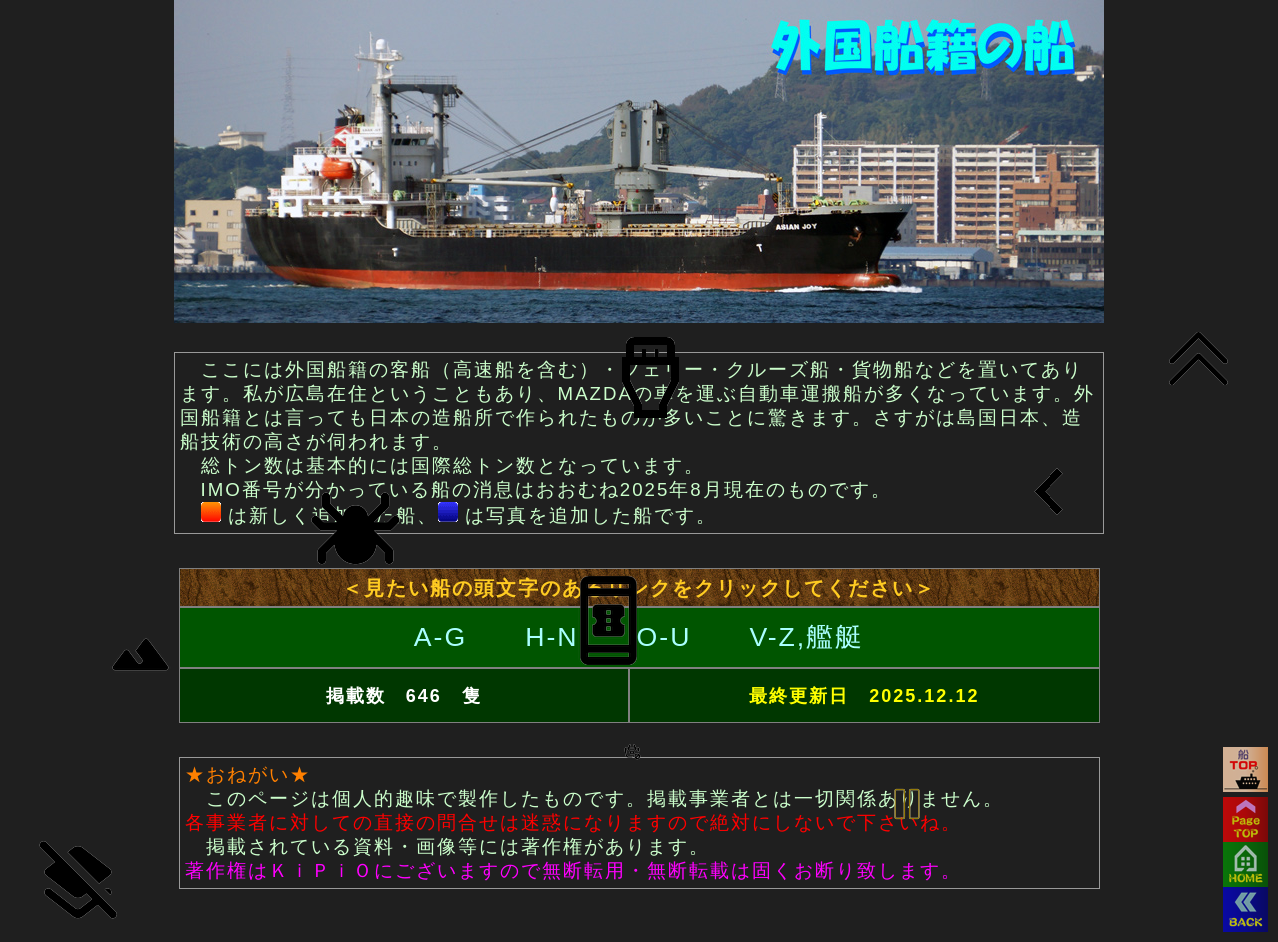 This screenshot has height=942, width=1278. What do you see at coordinates (1198, 358) in the screenshot?
I see `scroll to top of page` at bounding box center [1198, 358].